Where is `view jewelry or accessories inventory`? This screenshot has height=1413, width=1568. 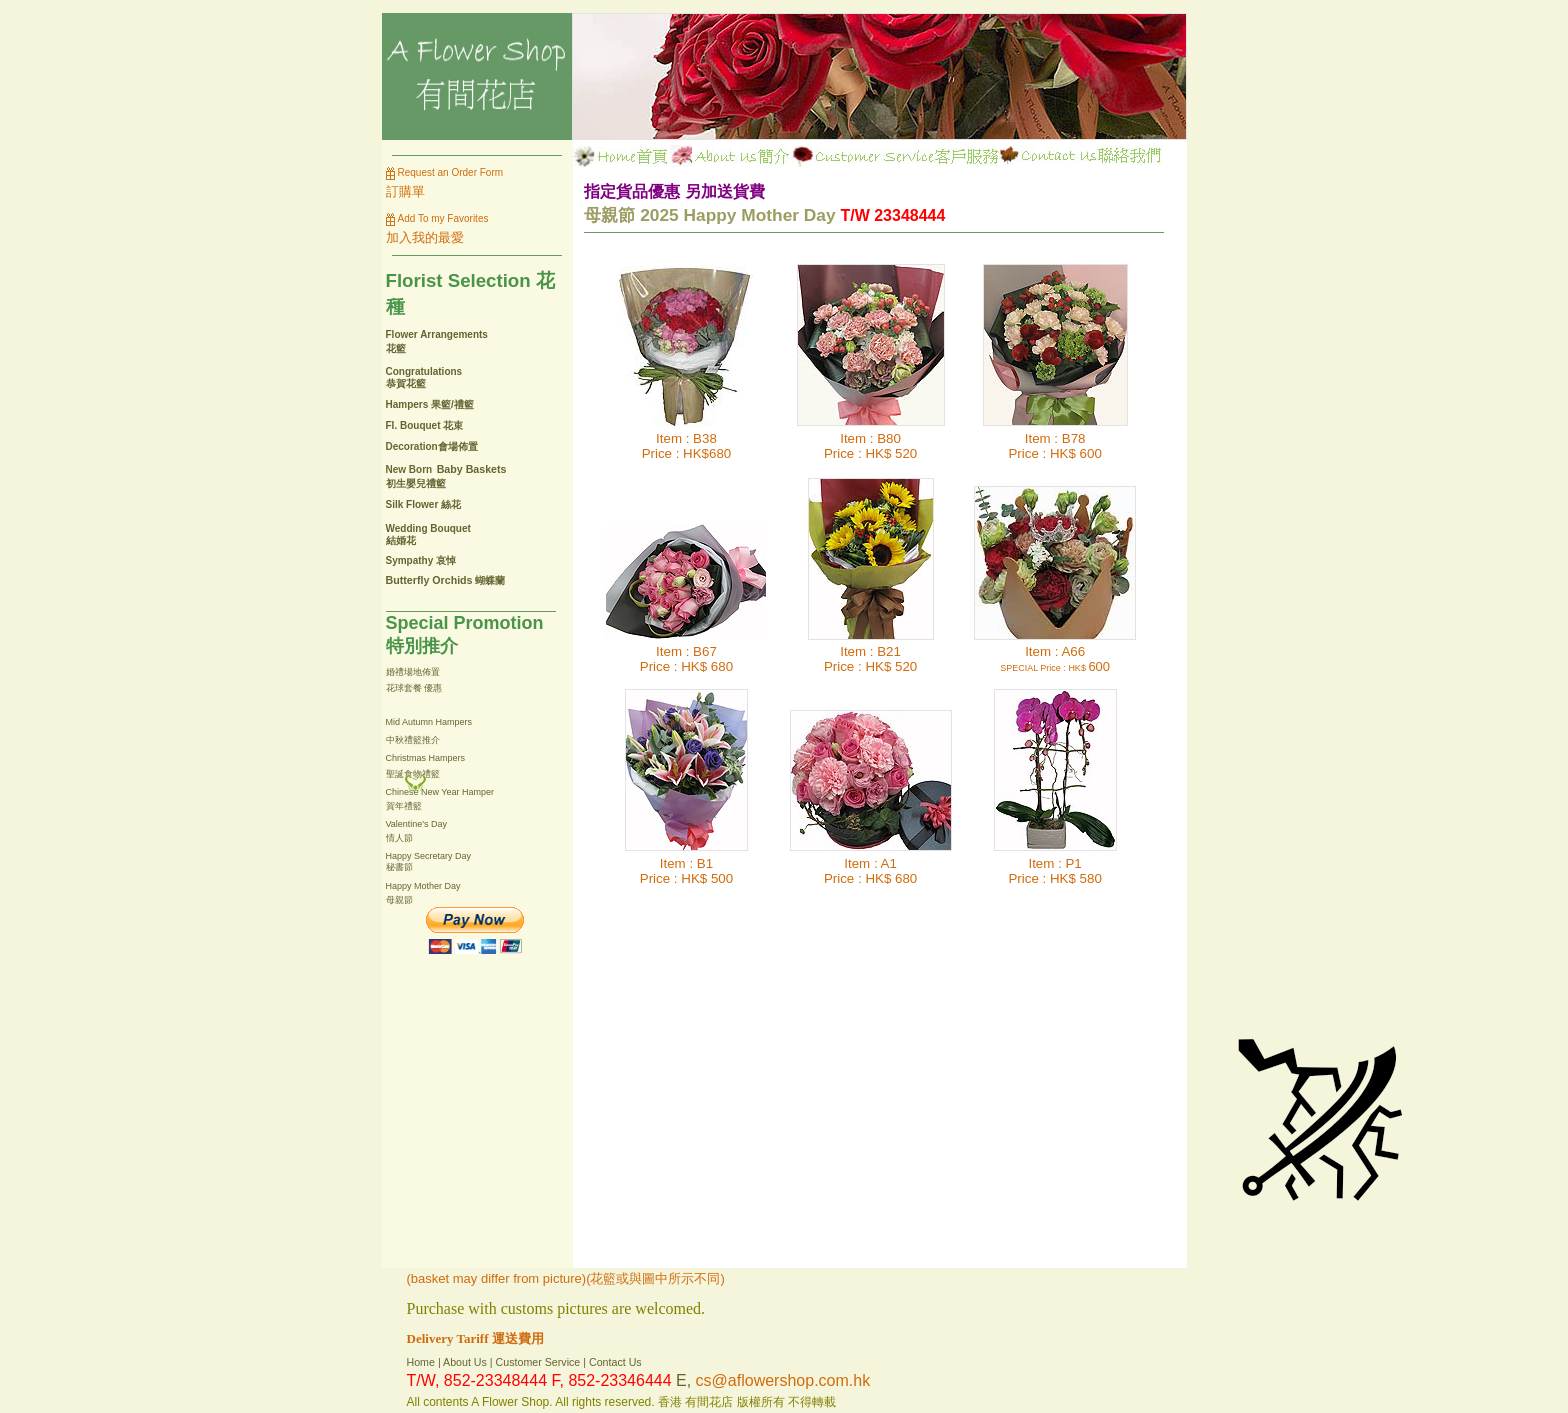 view jewelry or accessories inventory is located at coordinates (415, 783).